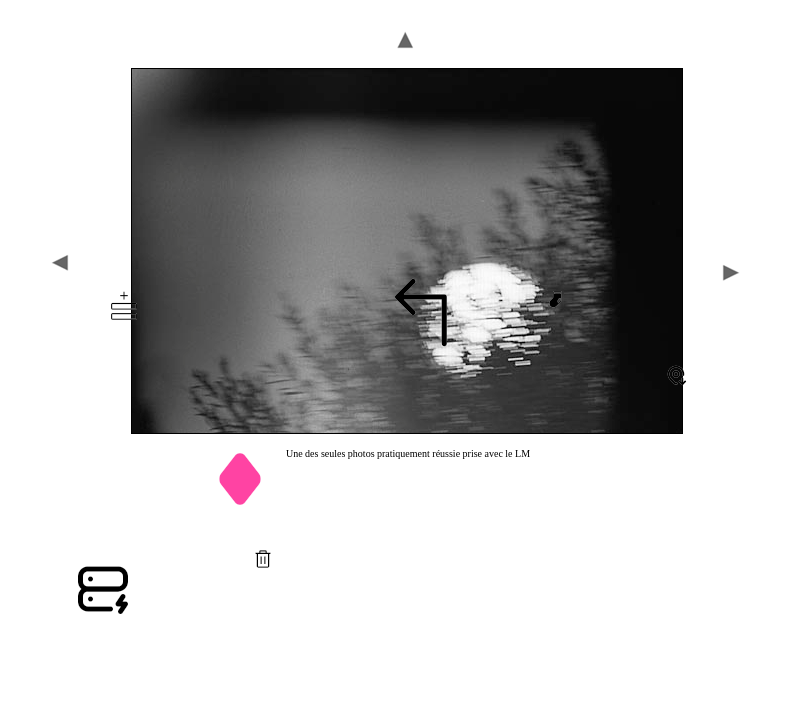 The height and width of the screenshot is (724, 808). Describe the element at coordinates (240, 479) in the screenshot. I see `premium or pro feature indicator` at that location.